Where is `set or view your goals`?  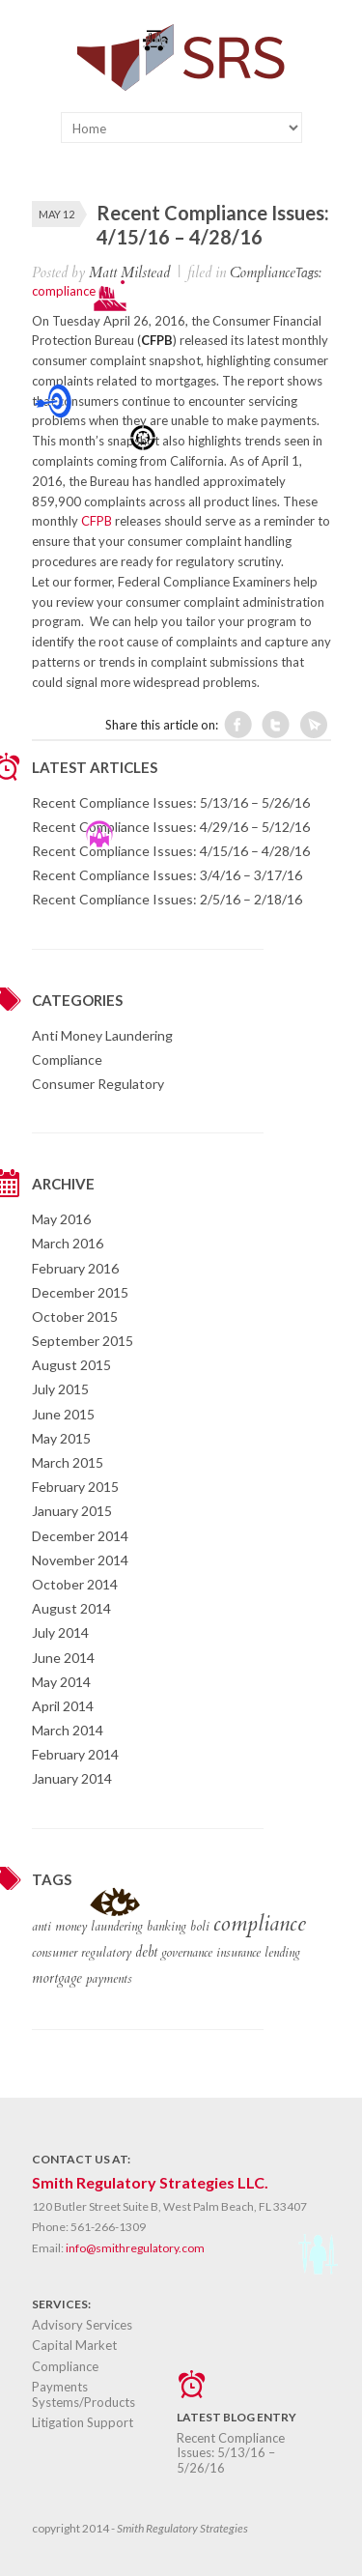
set or view your goals is located at coordinates (53, 401).